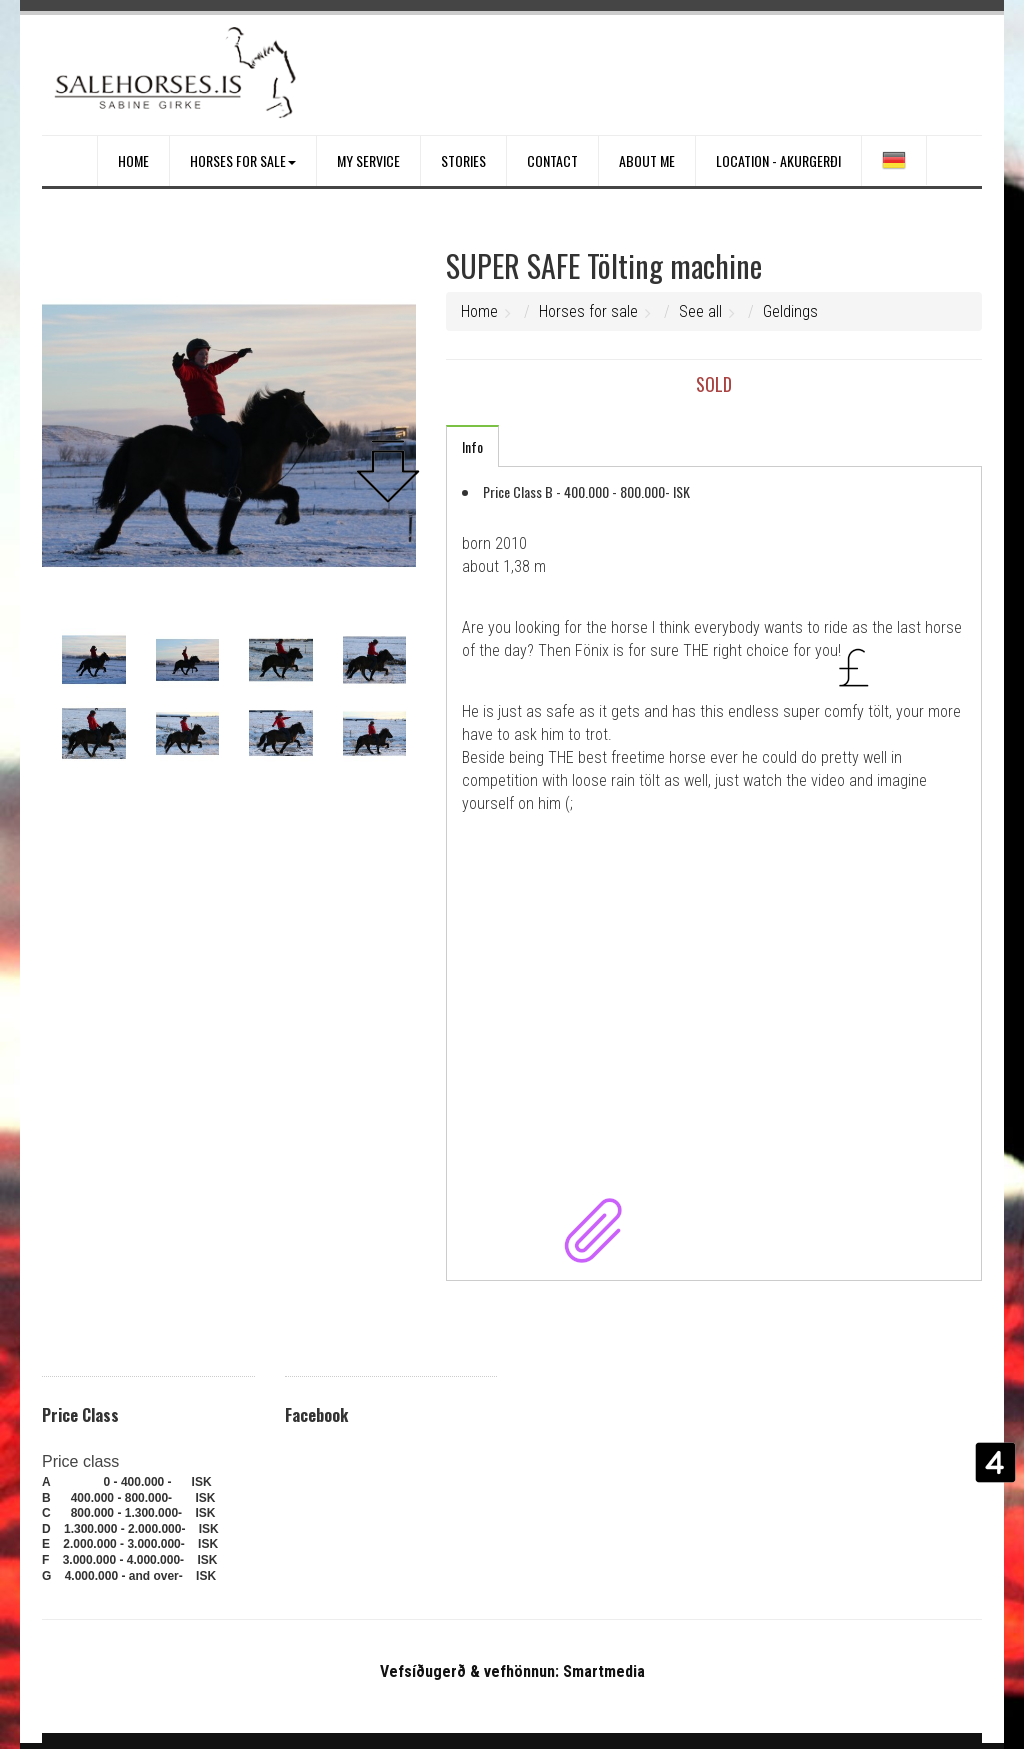 The image size is (1024, 1749). Describe the element at coordinates (855, 668) in the screenshot. I see `view prices in british pounds` at that location.